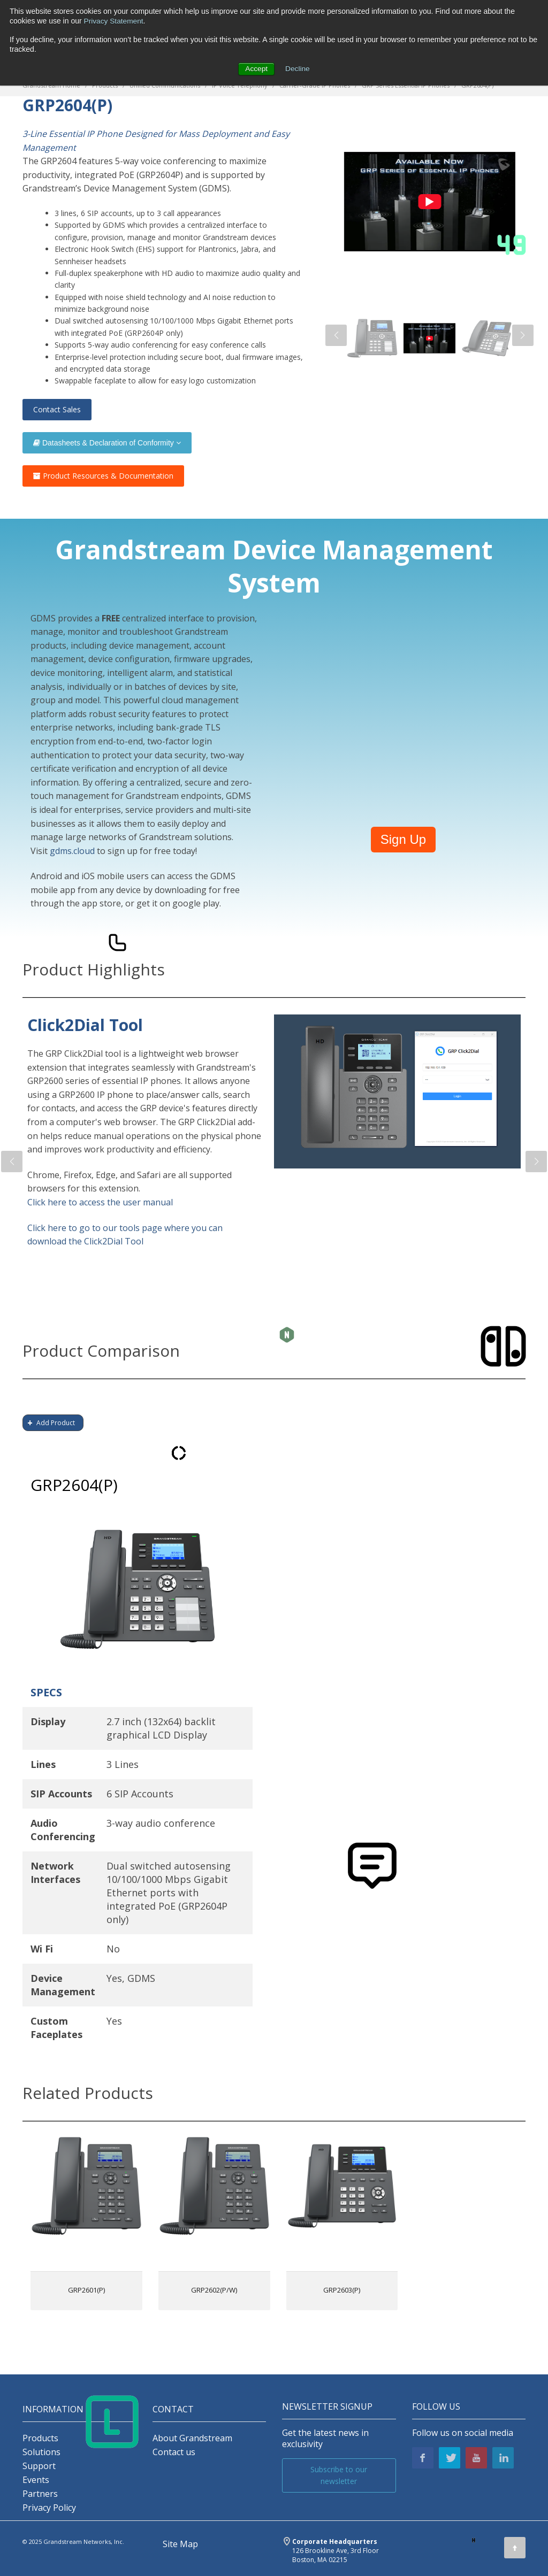 This screenshot has width=548, height=2576. I want to click on indicates a notification or new item, so click(287, 1335).